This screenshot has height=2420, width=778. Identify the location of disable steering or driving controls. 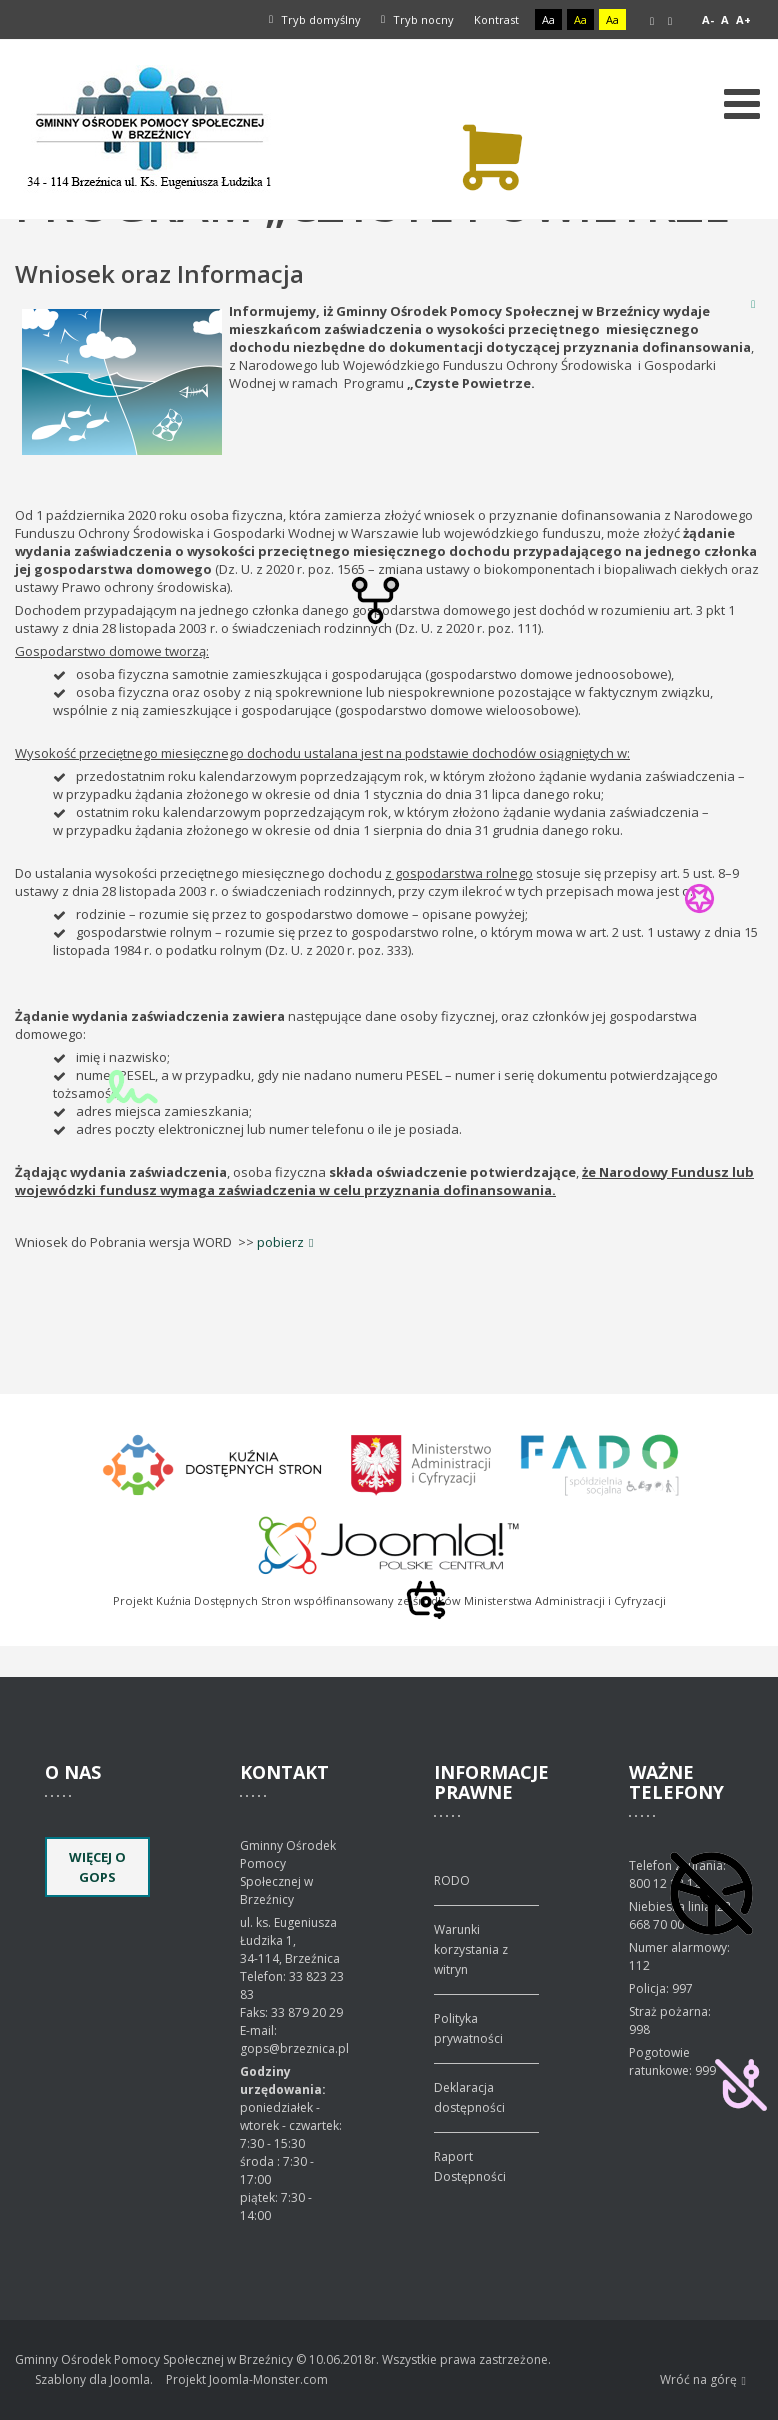
(711, 1893).